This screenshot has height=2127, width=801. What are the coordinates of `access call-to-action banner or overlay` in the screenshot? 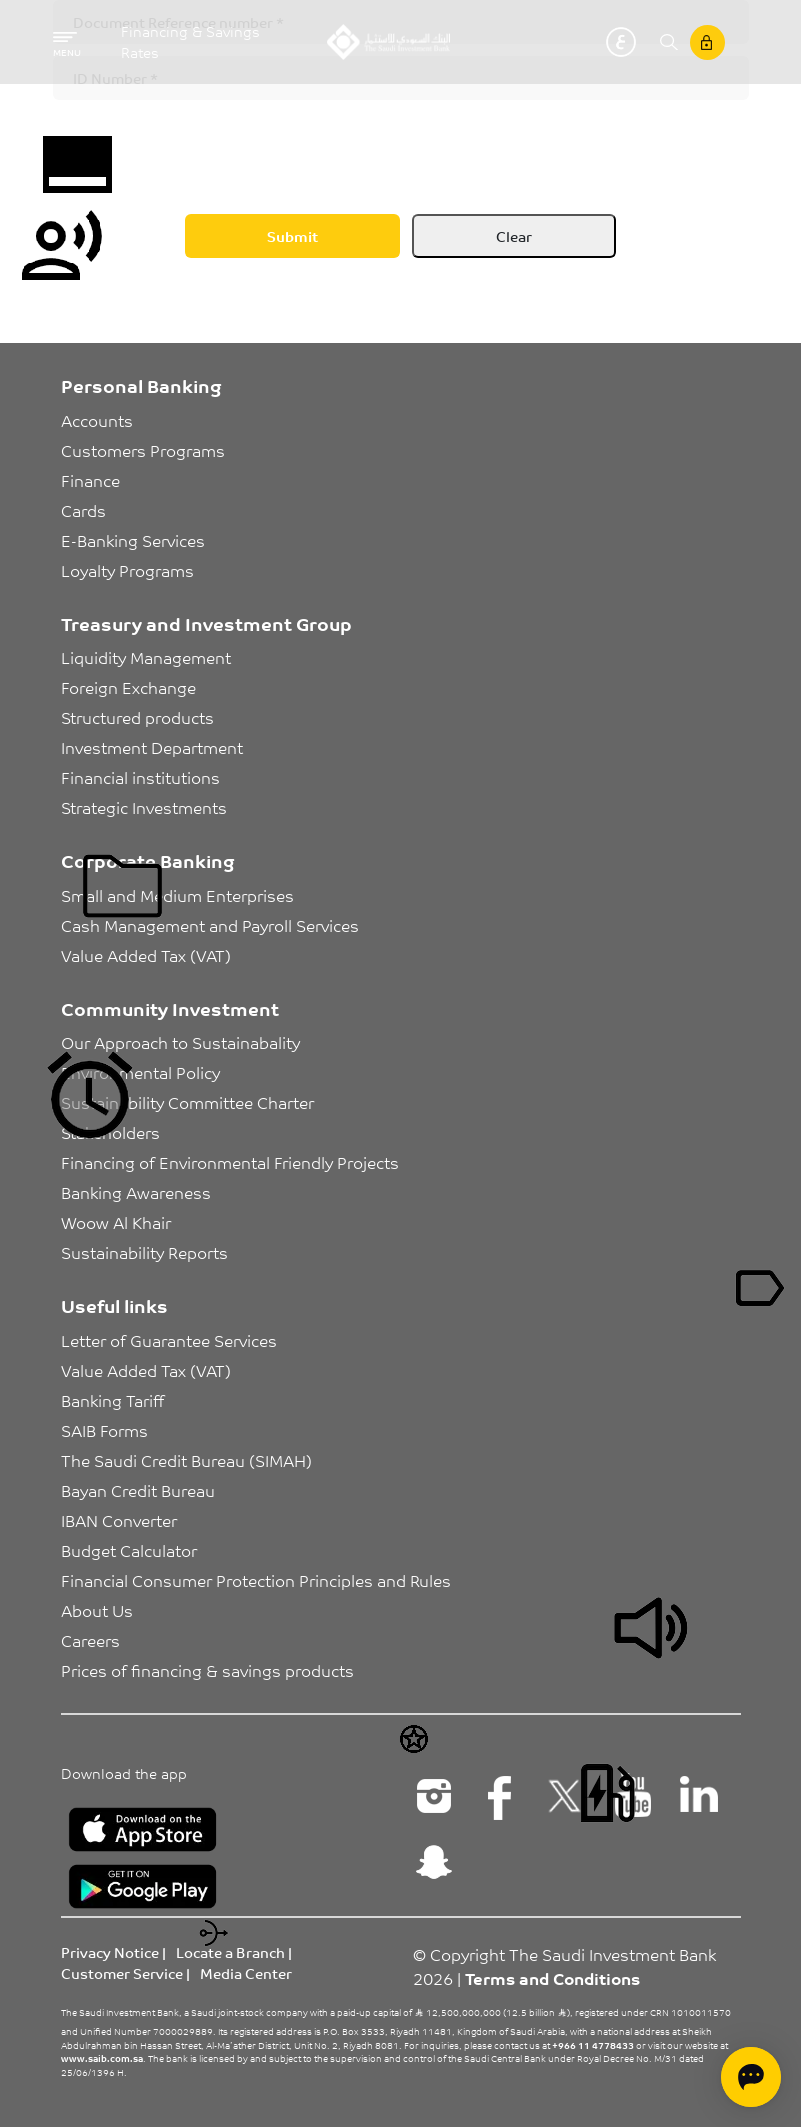 It's located at (77, 164).